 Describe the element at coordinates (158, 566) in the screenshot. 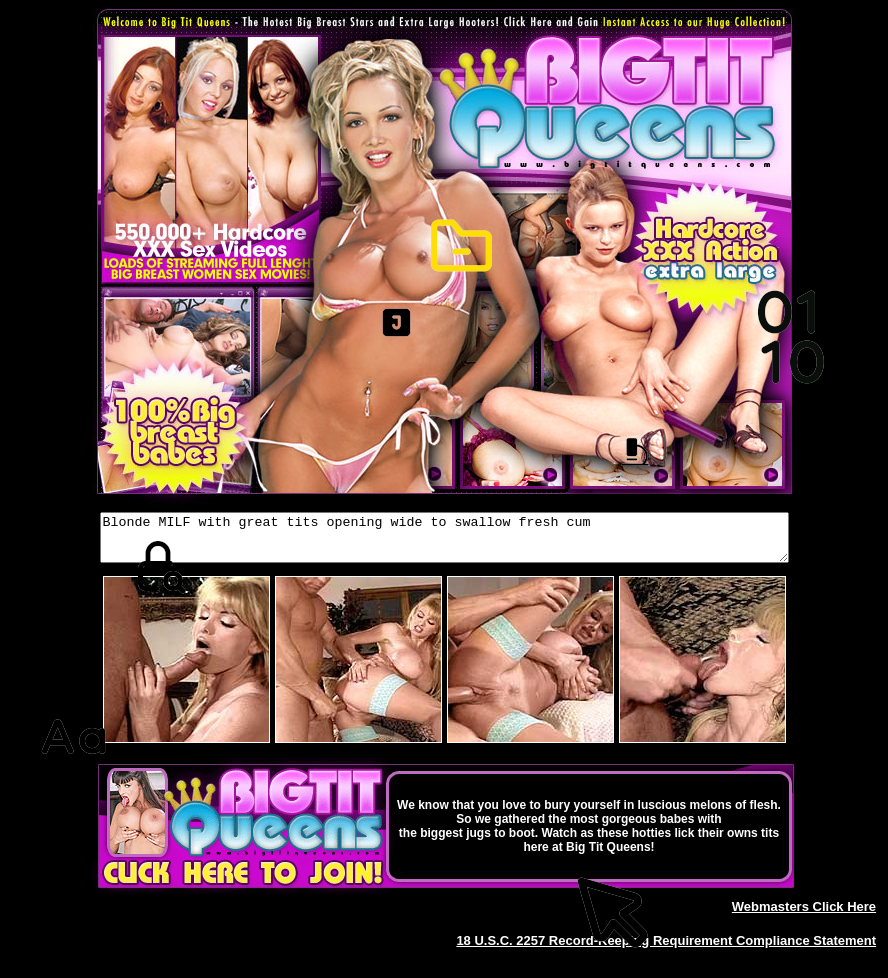

I see `search for locked or encrypted files` at that location.